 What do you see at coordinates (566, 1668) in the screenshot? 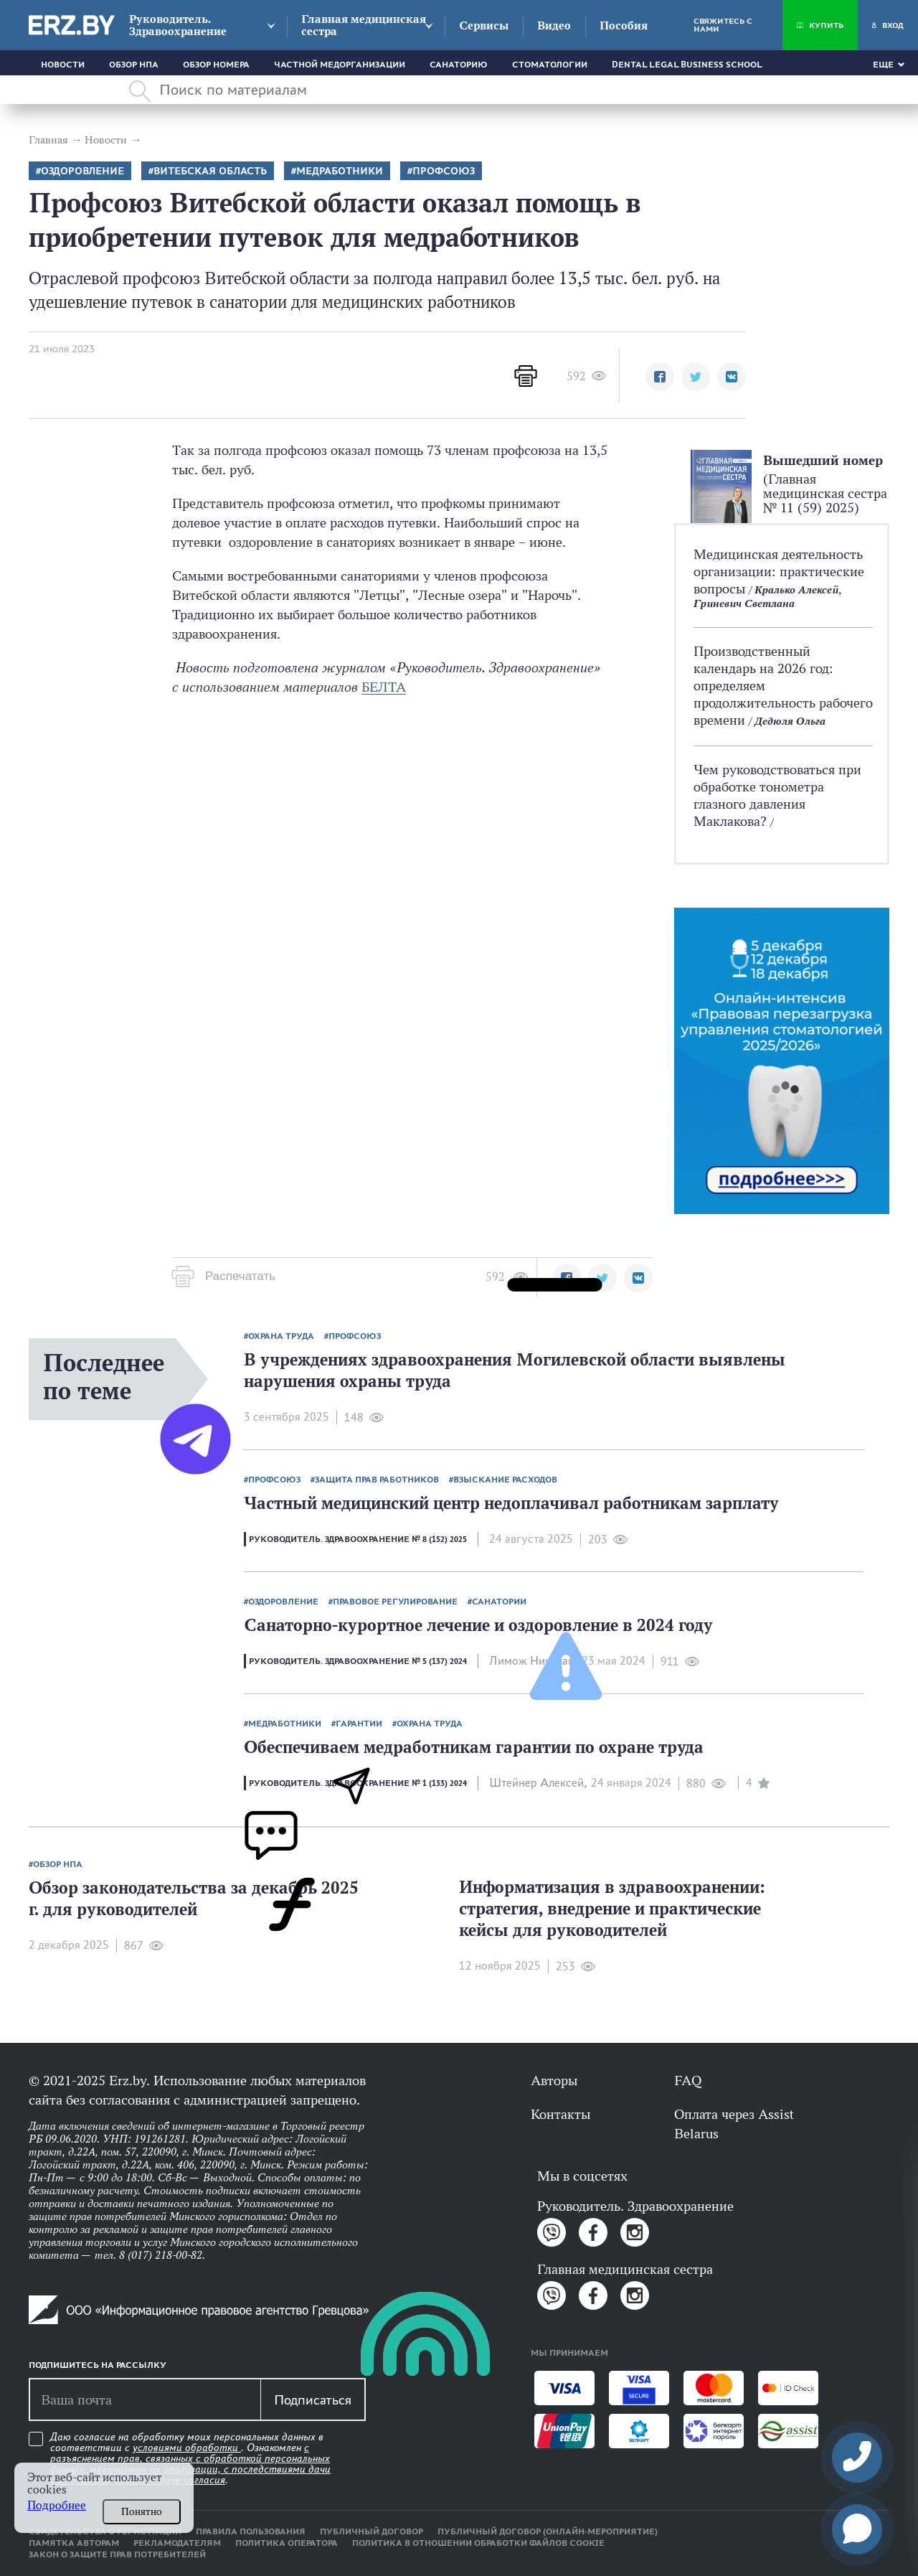
I see `indicates a warning or caution state` at bounding box center [566, 1668].